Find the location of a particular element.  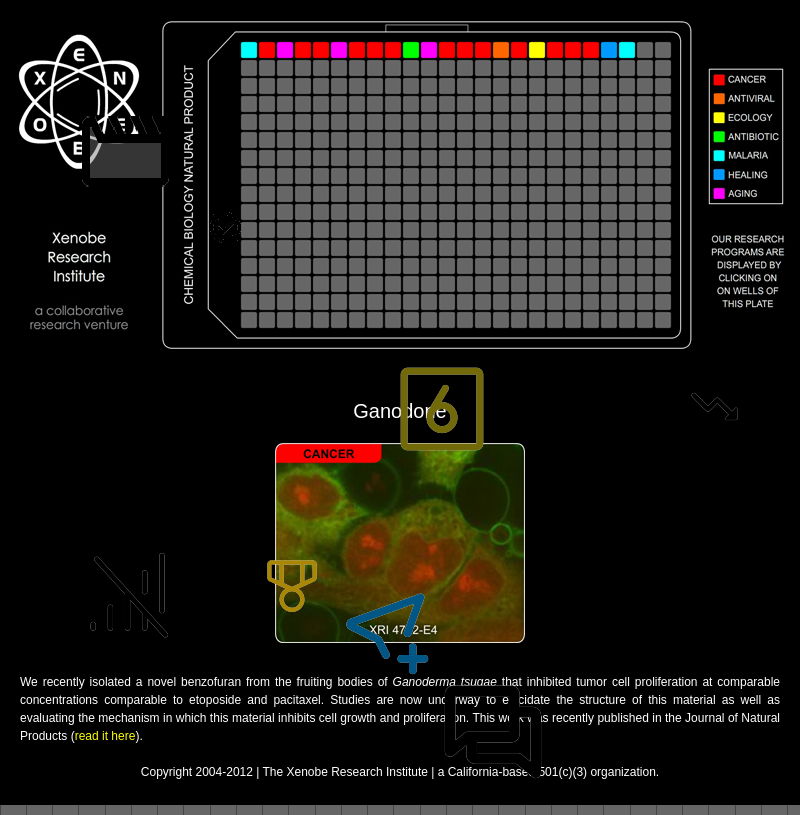

select the number six is located at coordinates (442, 409).